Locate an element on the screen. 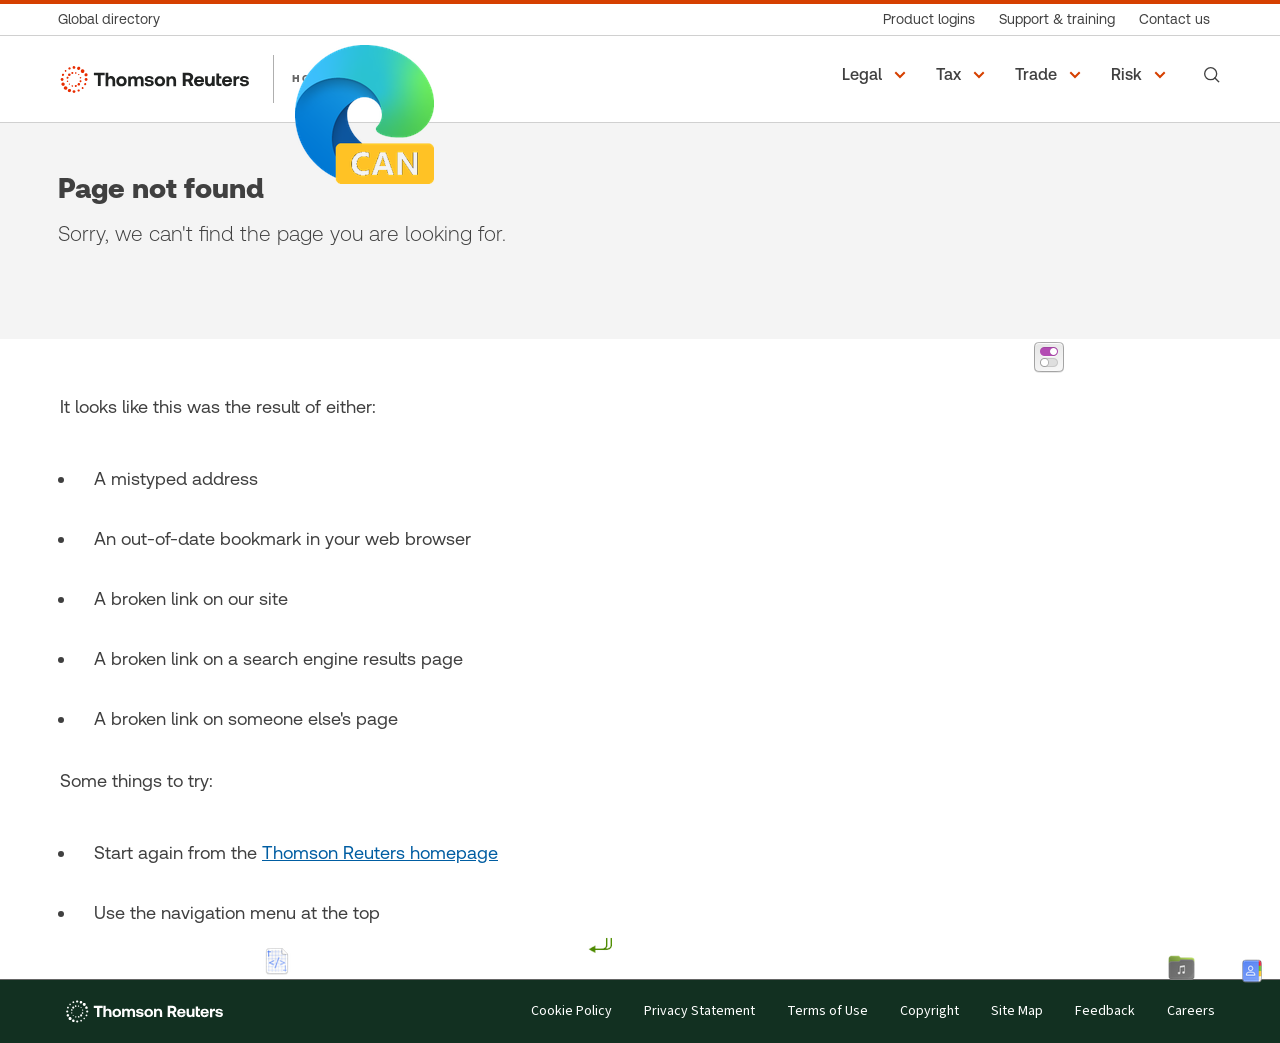  an html template file is located at coordinates (277, 961).